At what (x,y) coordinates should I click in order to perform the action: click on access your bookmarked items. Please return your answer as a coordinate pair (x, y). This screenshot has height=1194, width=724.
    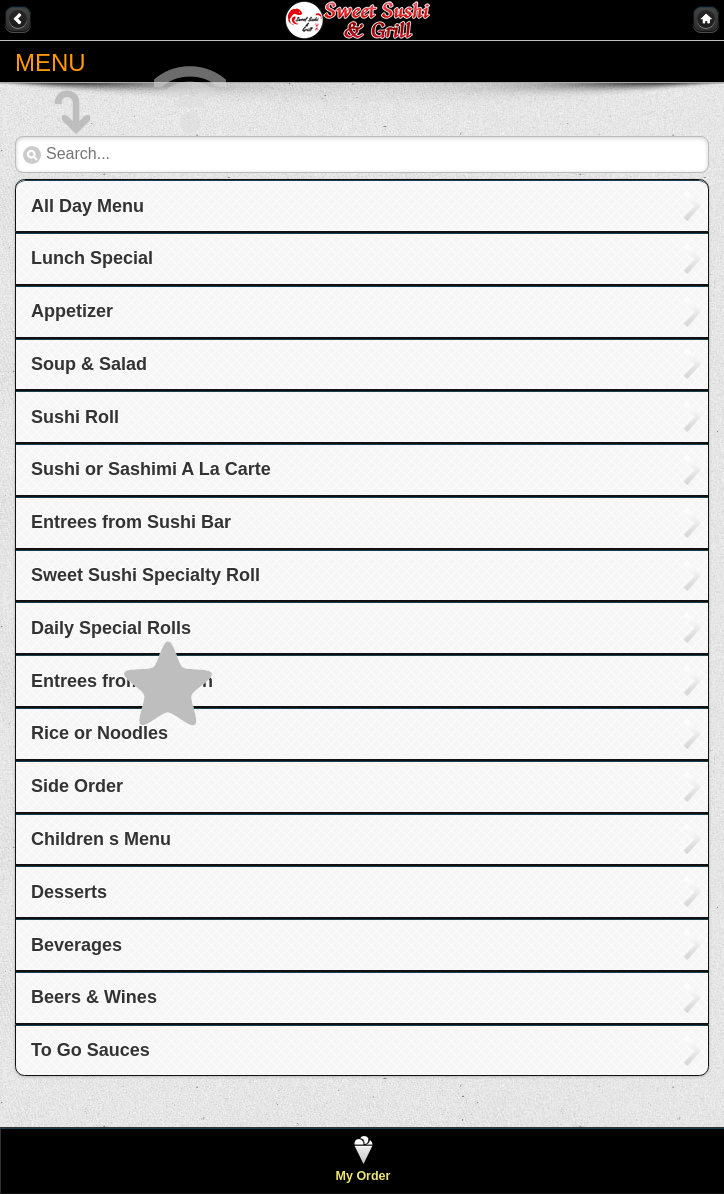
    Looking at the image, I should click on (168, 687).